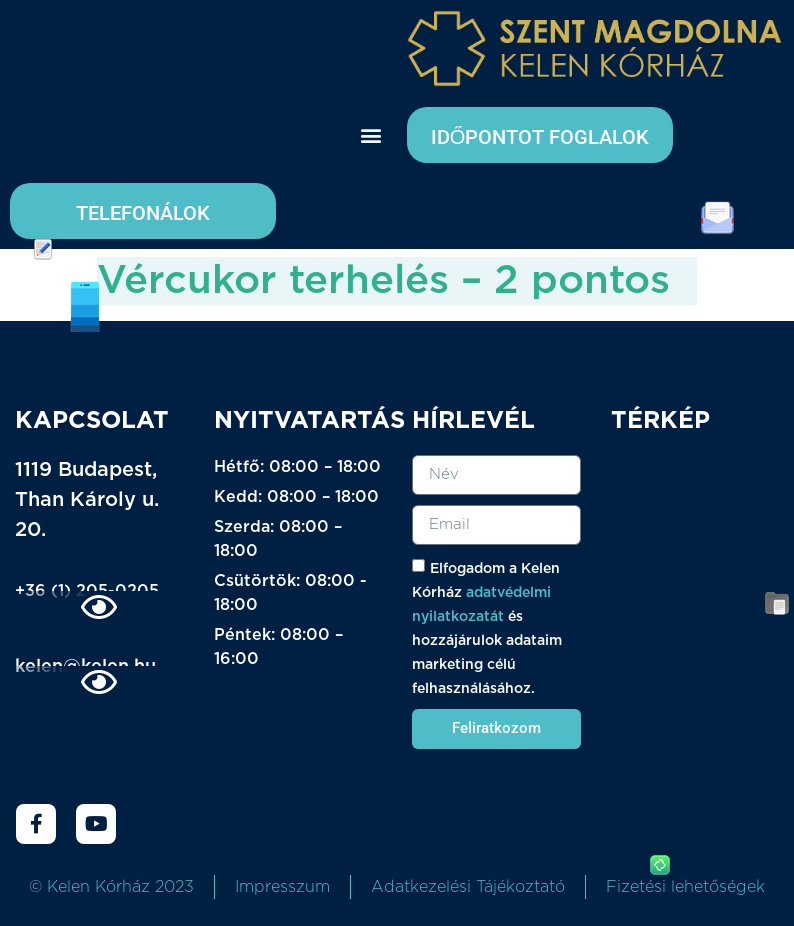 The width and height of the screenshot is (794, 926). I want to click on open gedit text editor, so click(43, 249).